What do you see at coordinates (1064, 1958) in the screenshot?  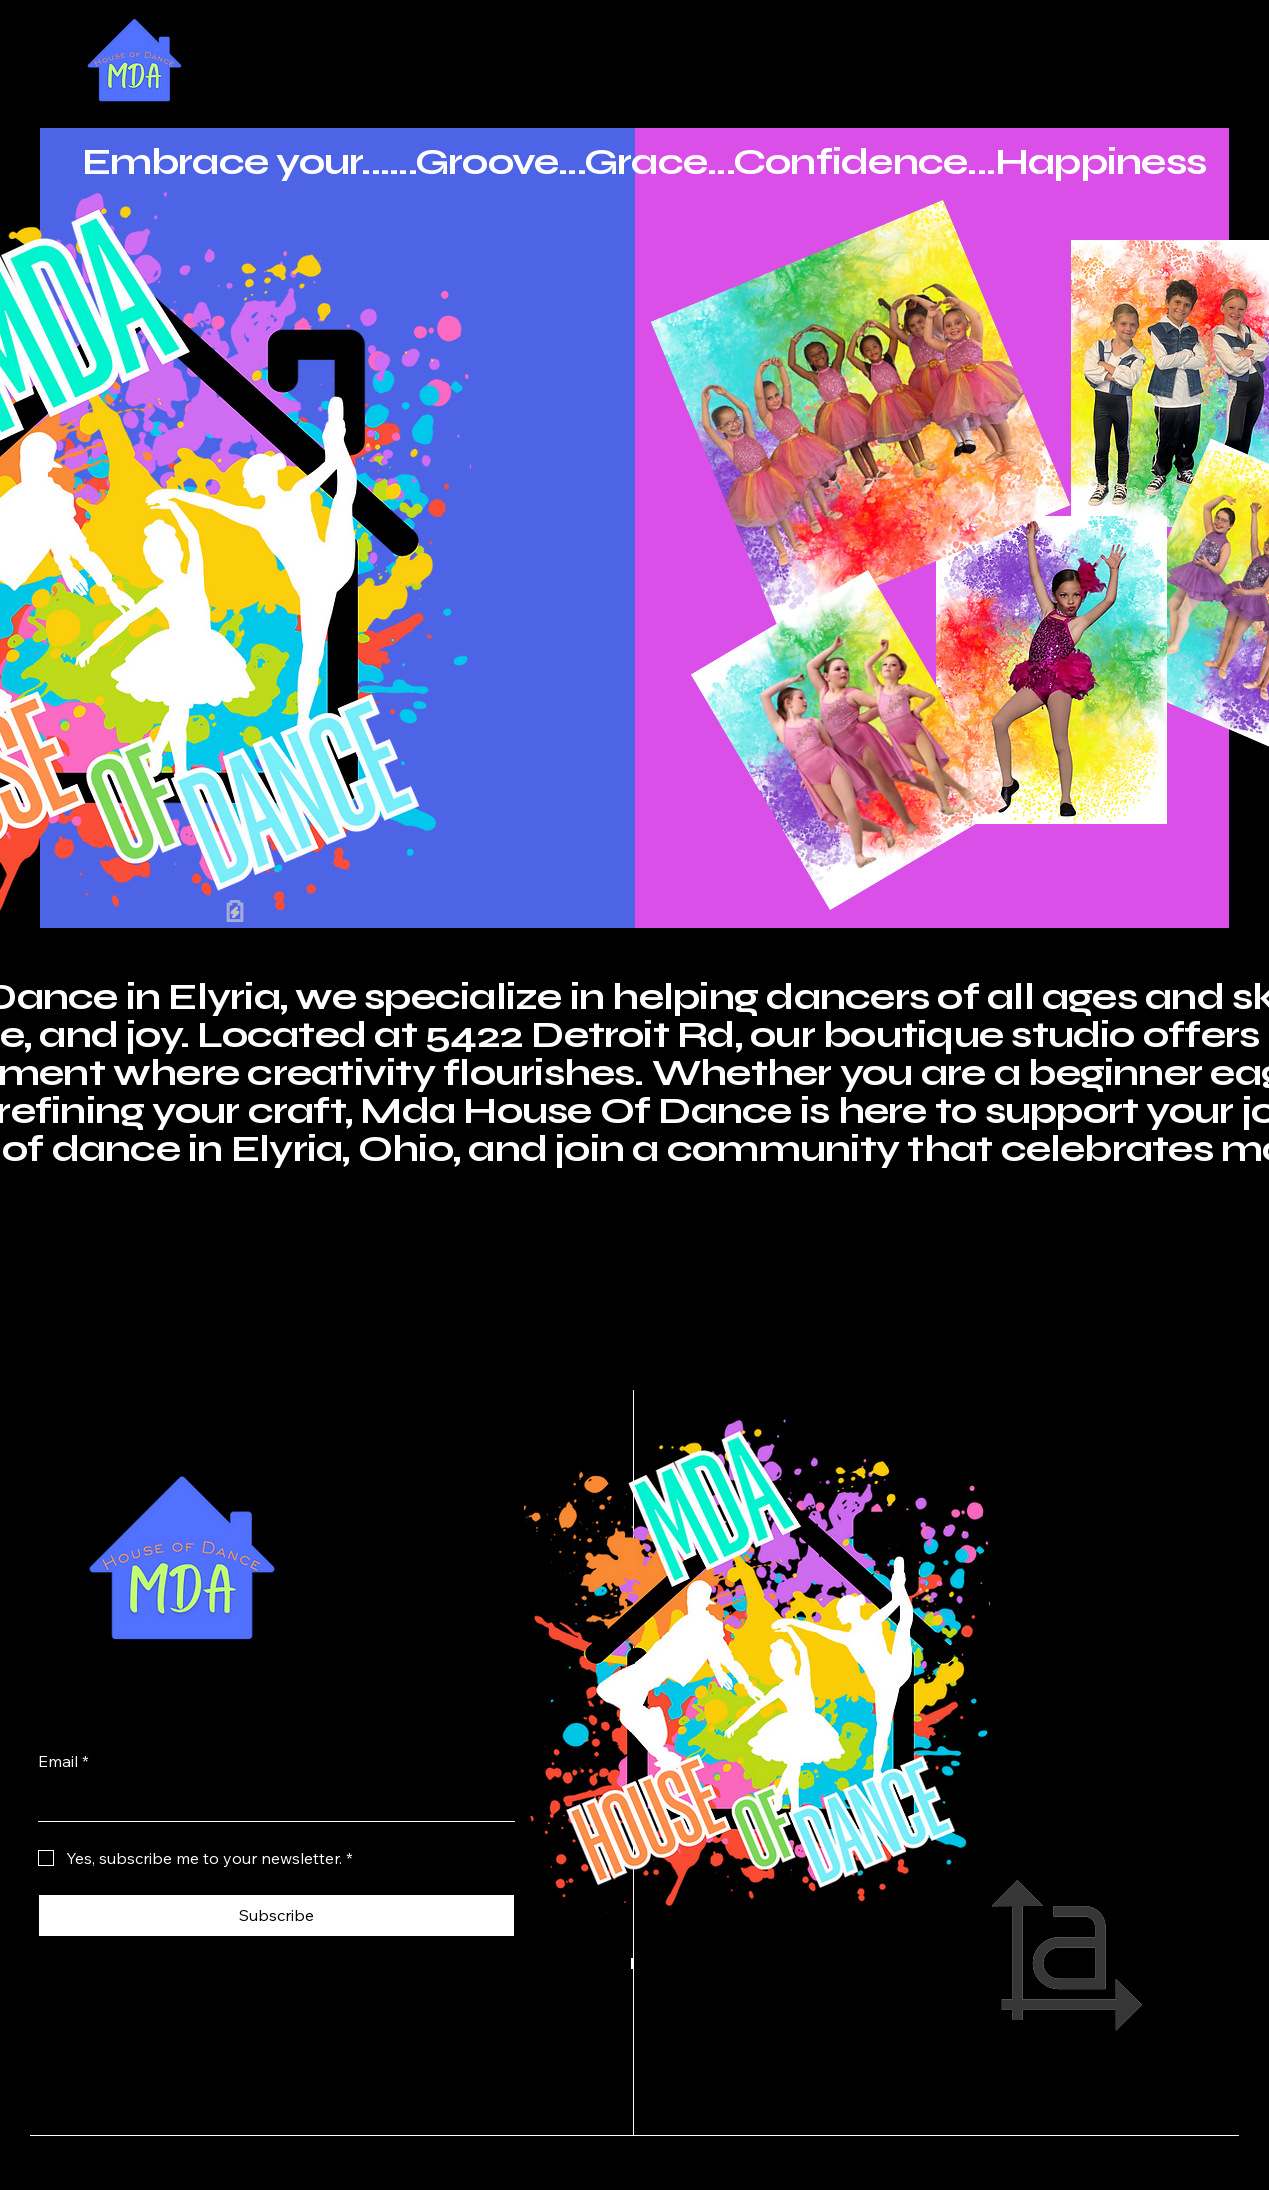 I see `open font viewer application` at bounding box center [1064, 1958].